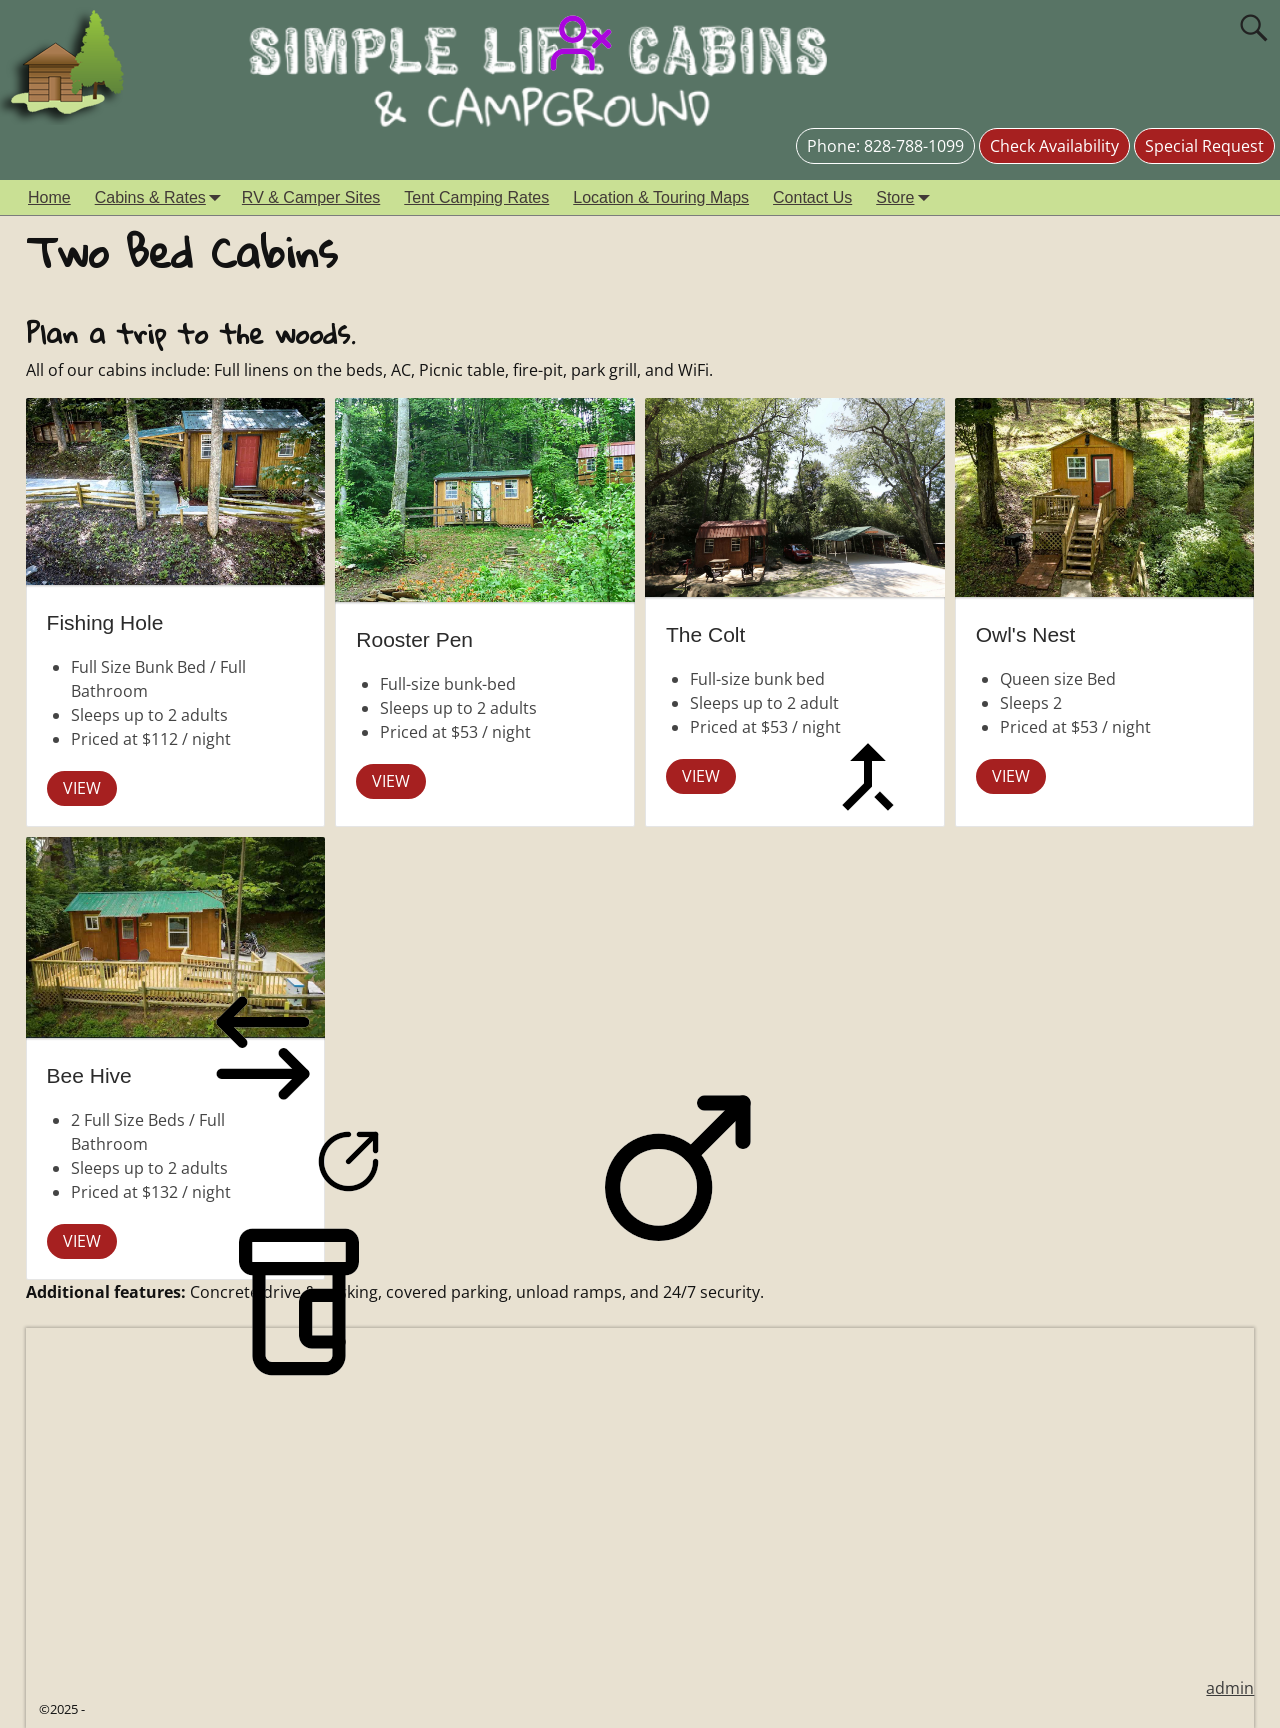  What do you see at coordinates (263, 1048) in the screenshot?
I see `swap or exchange items` at bounding box center [263, 1048].